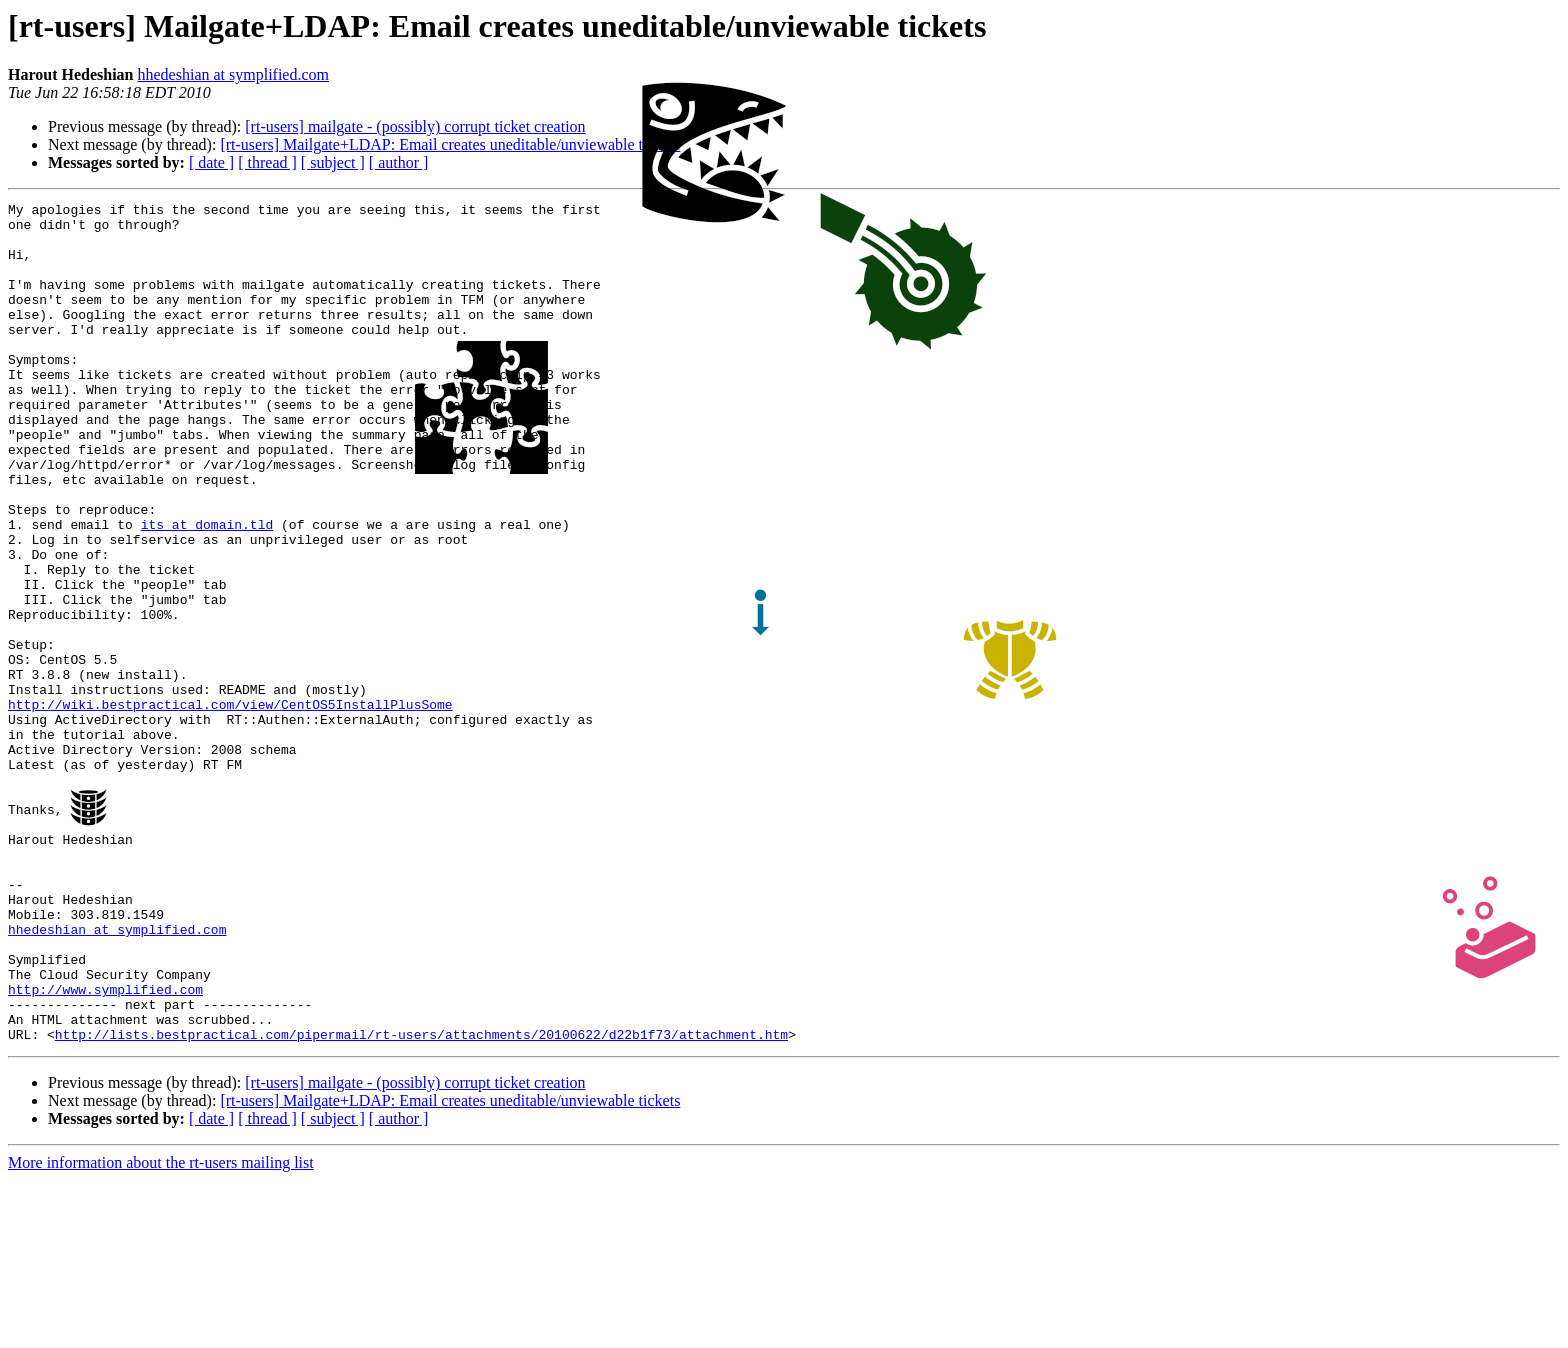 Image resolution: width=1568 pixels, height=1348 pixels. Describe the element at coordinates (1010, 657) in the screenshot. I see `equip armor or defensive gear` at that location.